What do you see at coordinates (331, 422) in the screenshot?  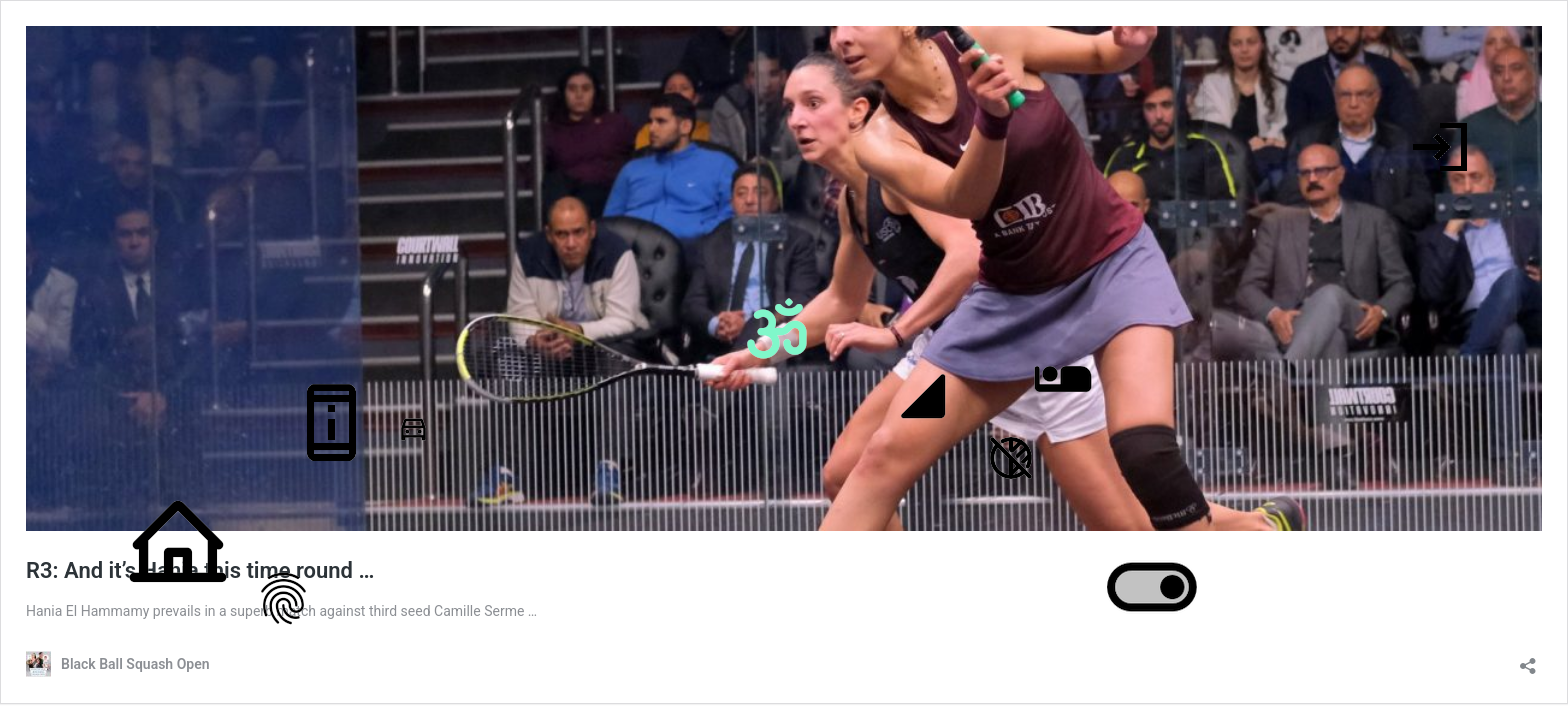 I see `view device information` at bounding box center [331, 422].